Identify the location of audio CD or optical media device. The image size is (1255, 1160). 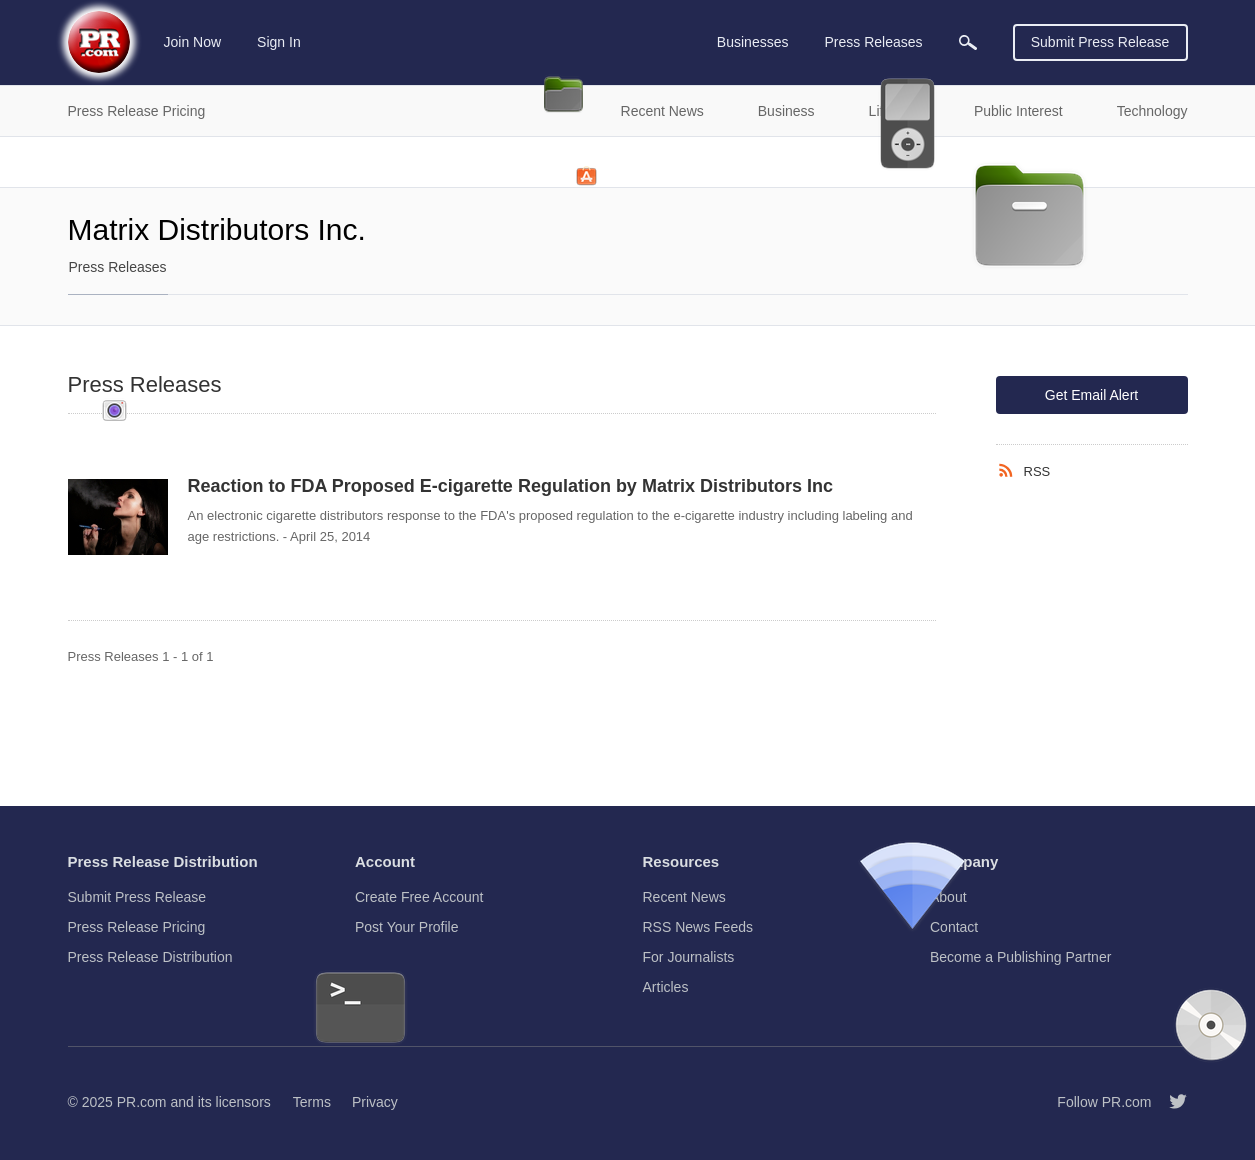
(1211, 1025).